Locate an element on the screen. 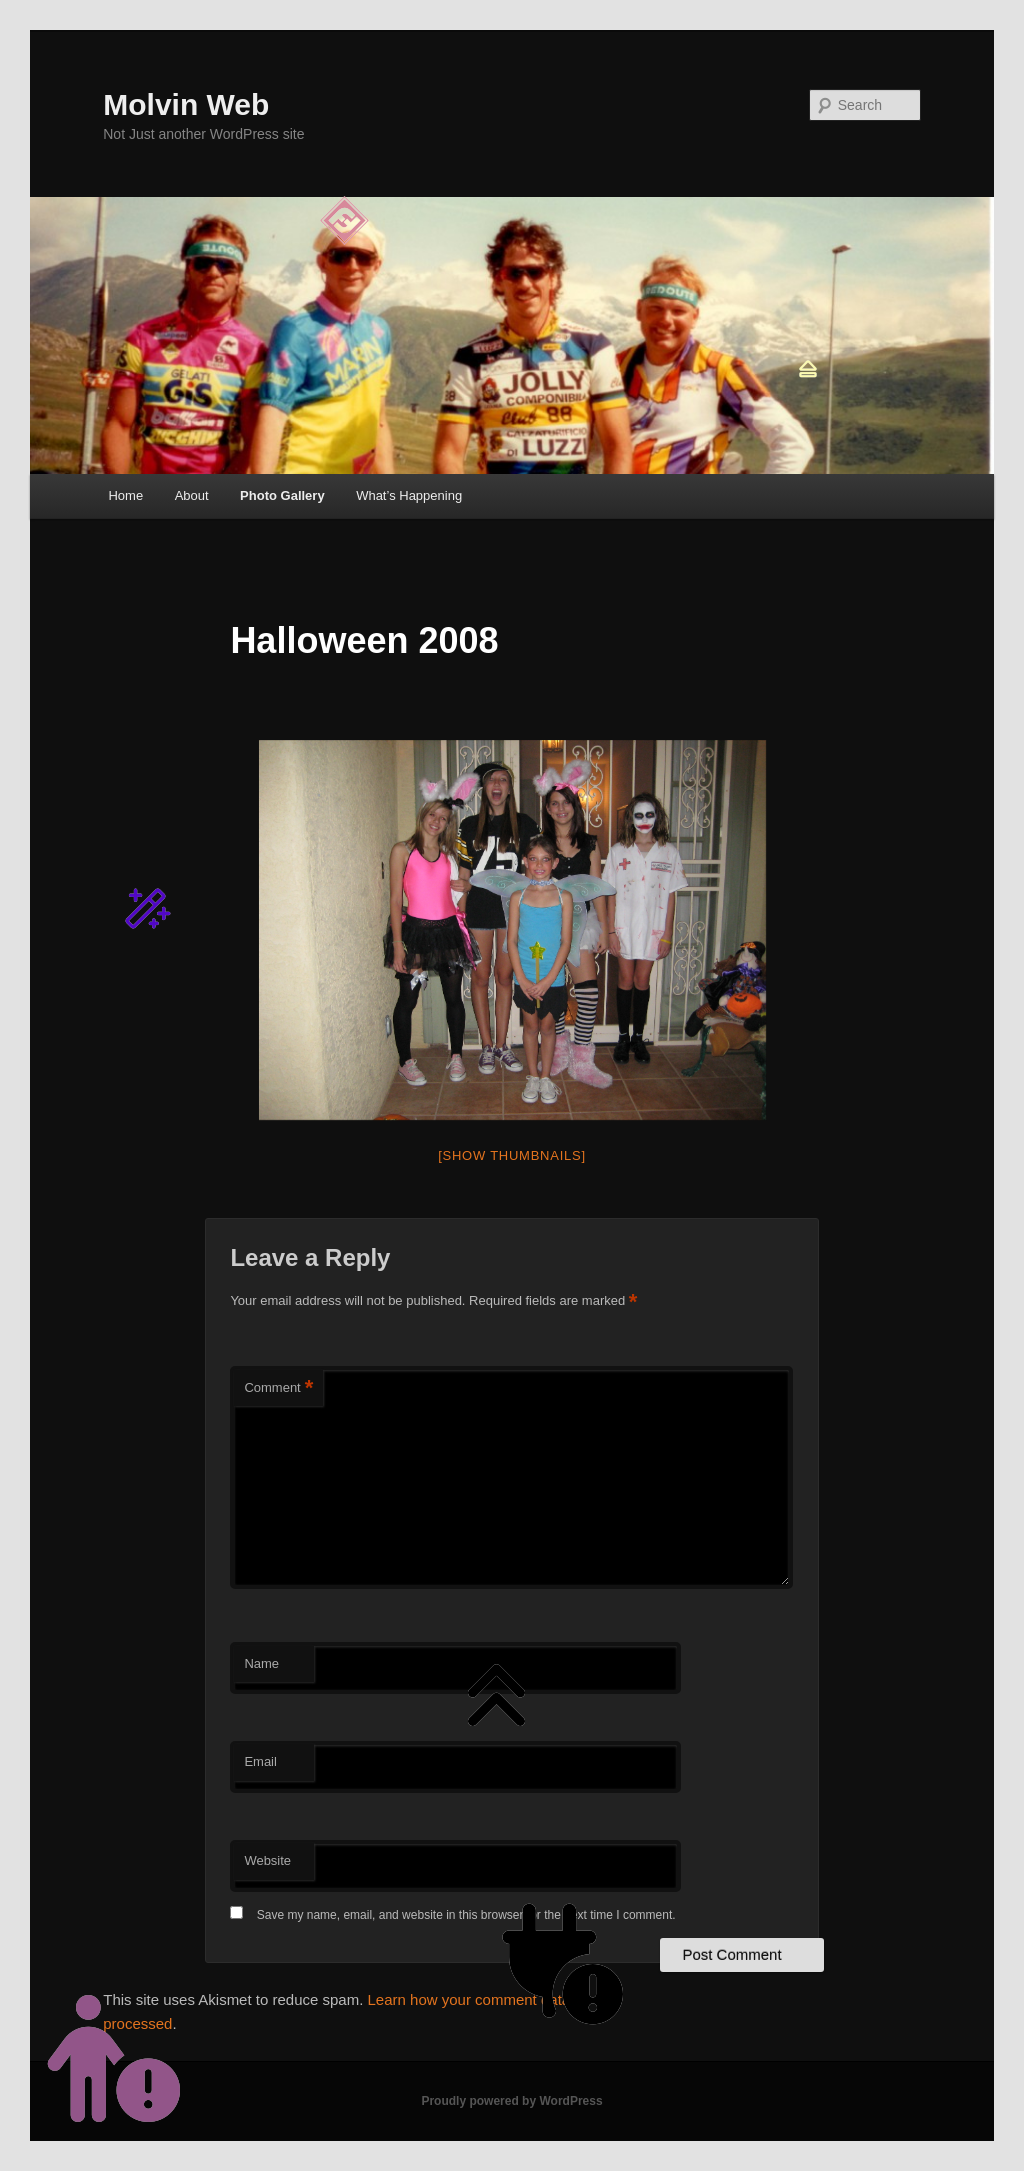 The height and width of the screenshot is (2171, 1024). apply auto-enhance or smart adjustments is located at coordinates (145, 908).